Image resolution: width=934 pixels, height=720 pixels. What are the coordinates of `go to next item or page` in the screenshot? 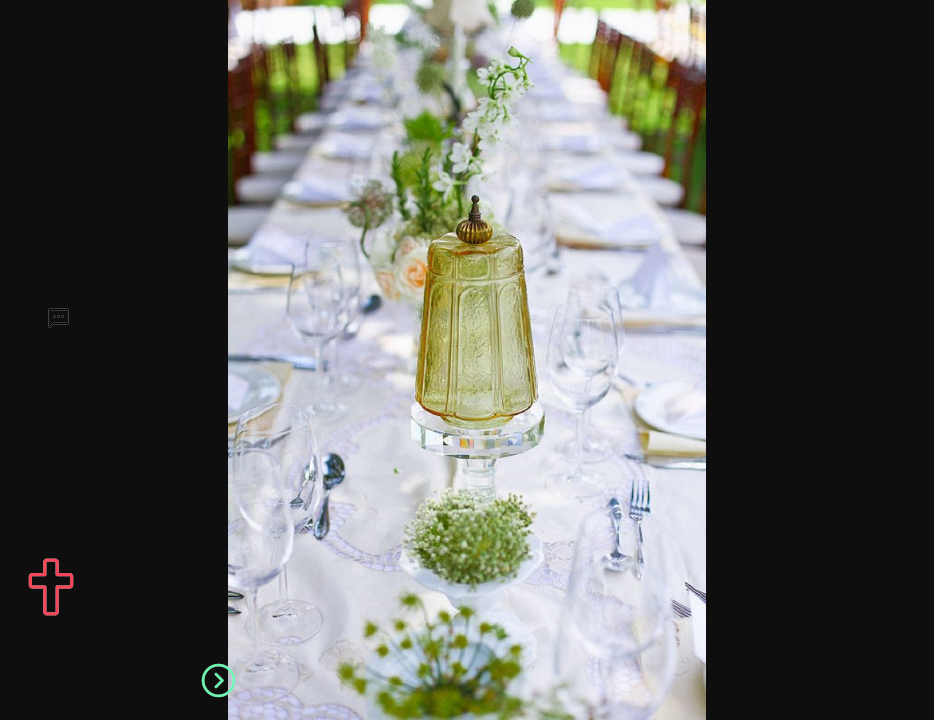 It's located at (218, 680).